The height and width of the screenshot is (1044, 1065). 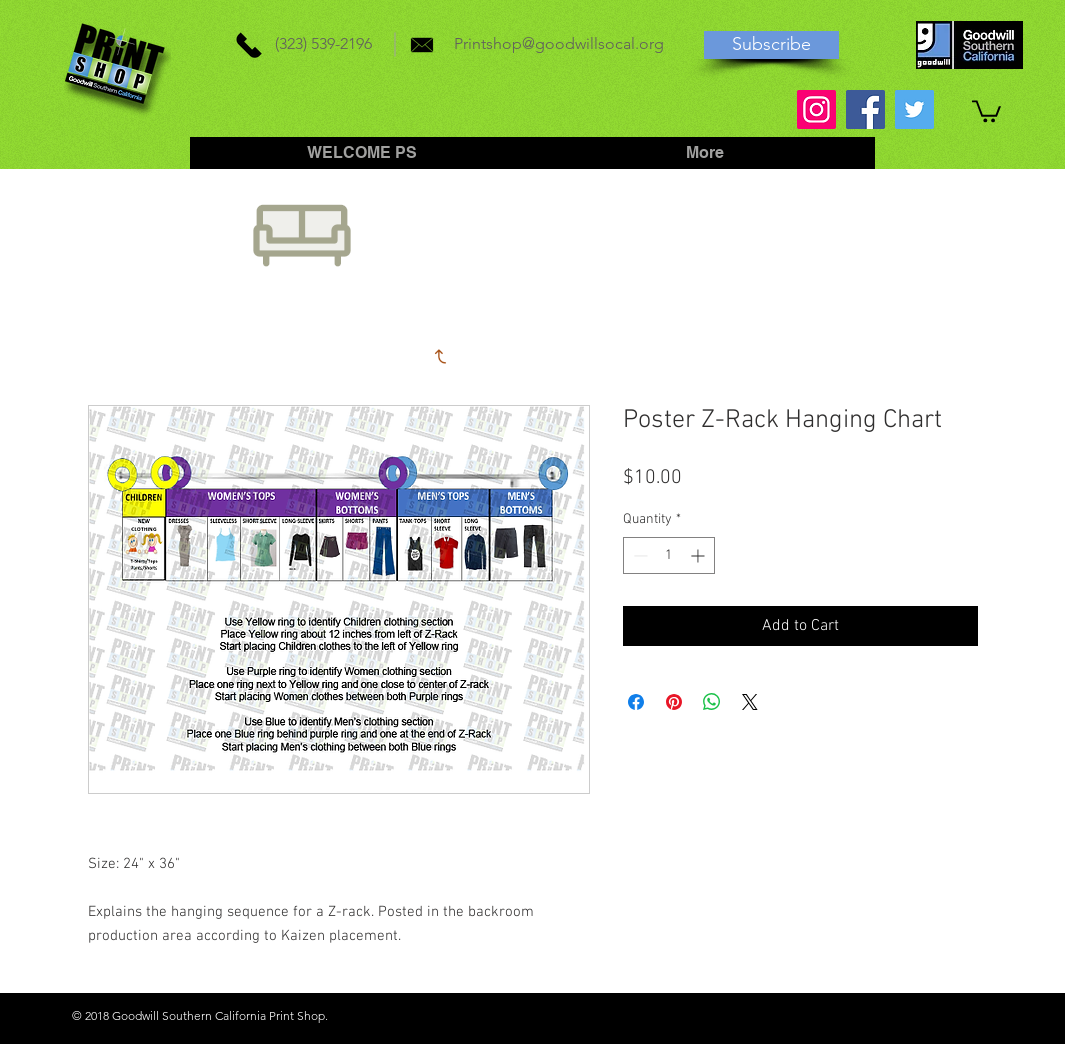 What do you see at coordinates (440, 356) in the screenshot?
I see `go back and up to previous section` at bounding box center [440, 356].